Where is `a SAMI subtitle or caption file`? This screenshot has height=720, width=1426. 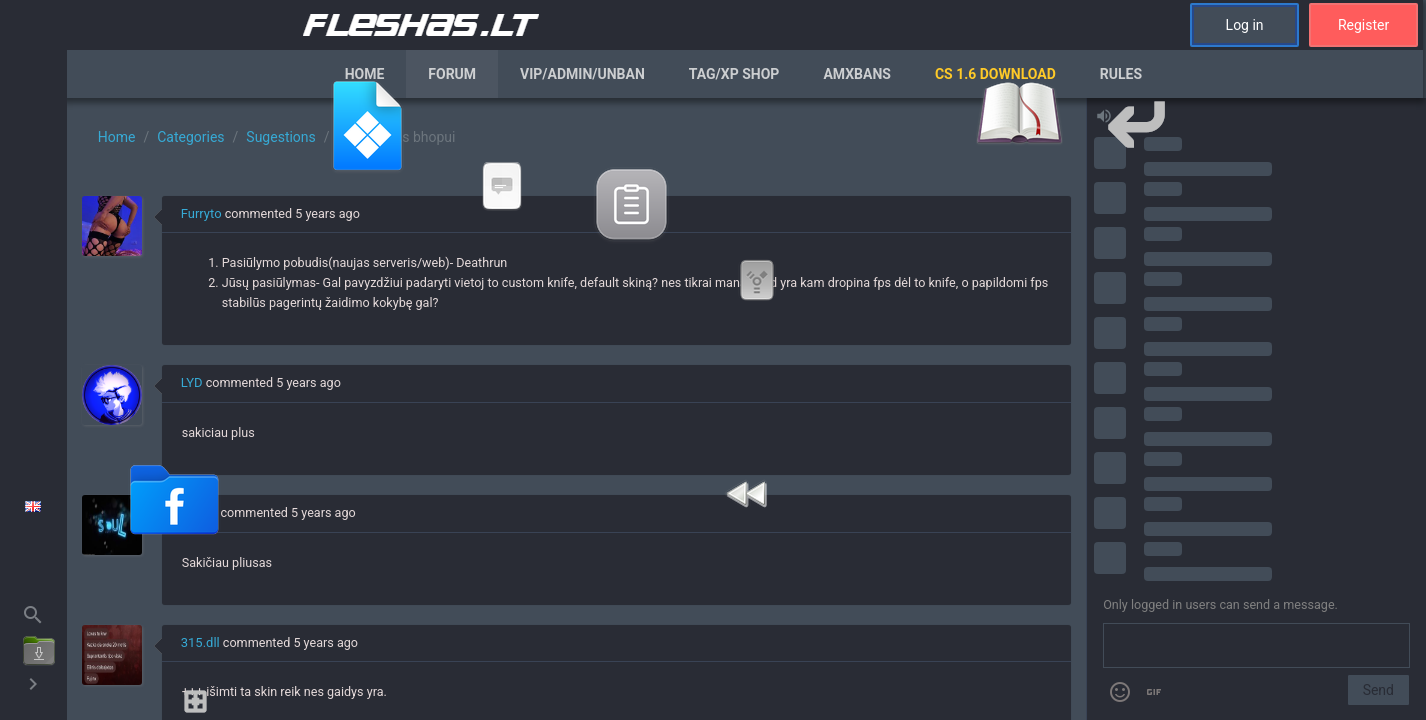 a SAMI subtitle or caption file is located at coordinates (502, 186).